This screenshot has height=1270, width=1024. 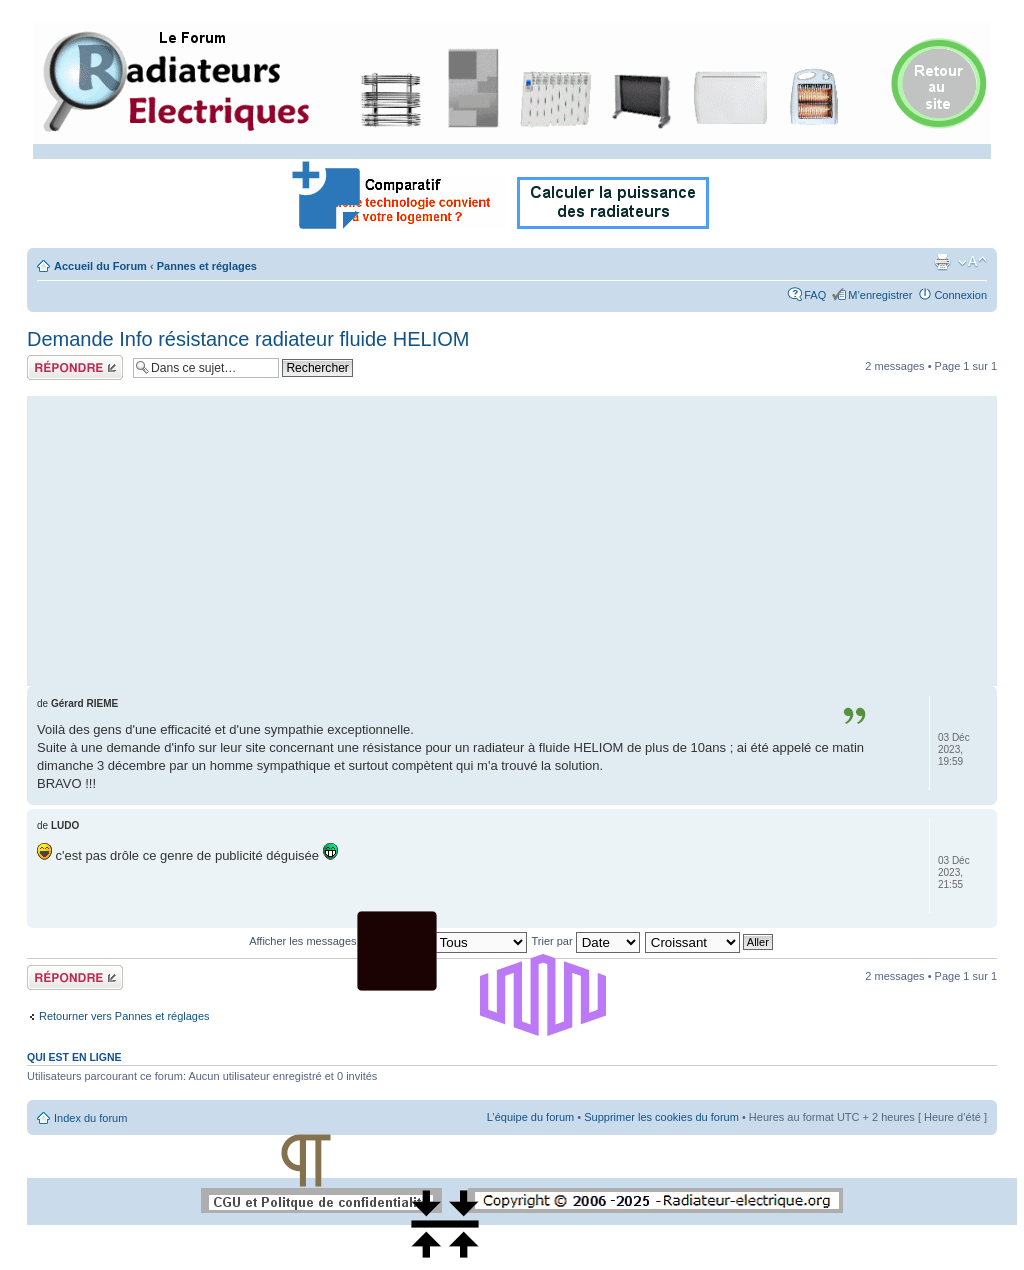 I want to click on insert a paragraph break, so click(x=306, y=1159).